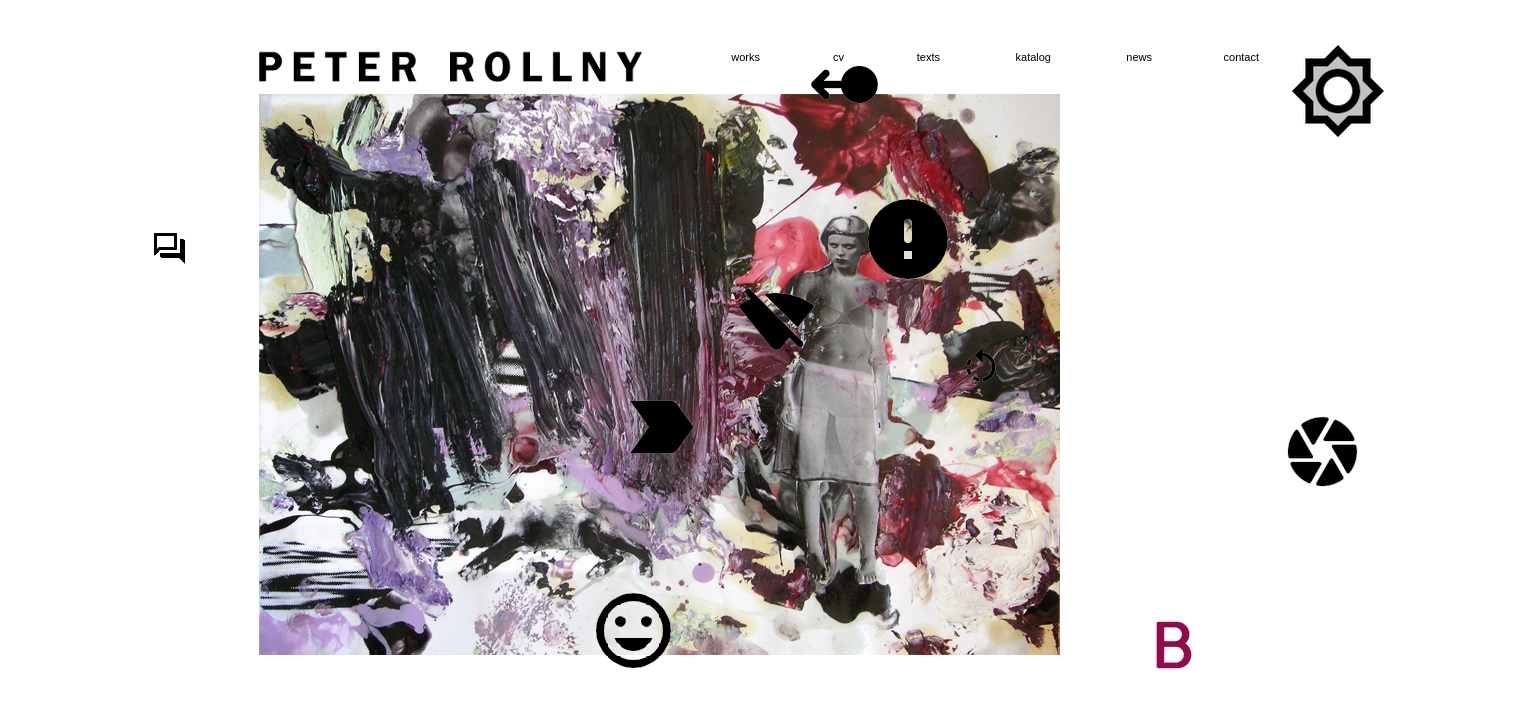 This screenshot has height=720, width=1518. I want to click on rotate image counterclockwise, so click(981, 367).